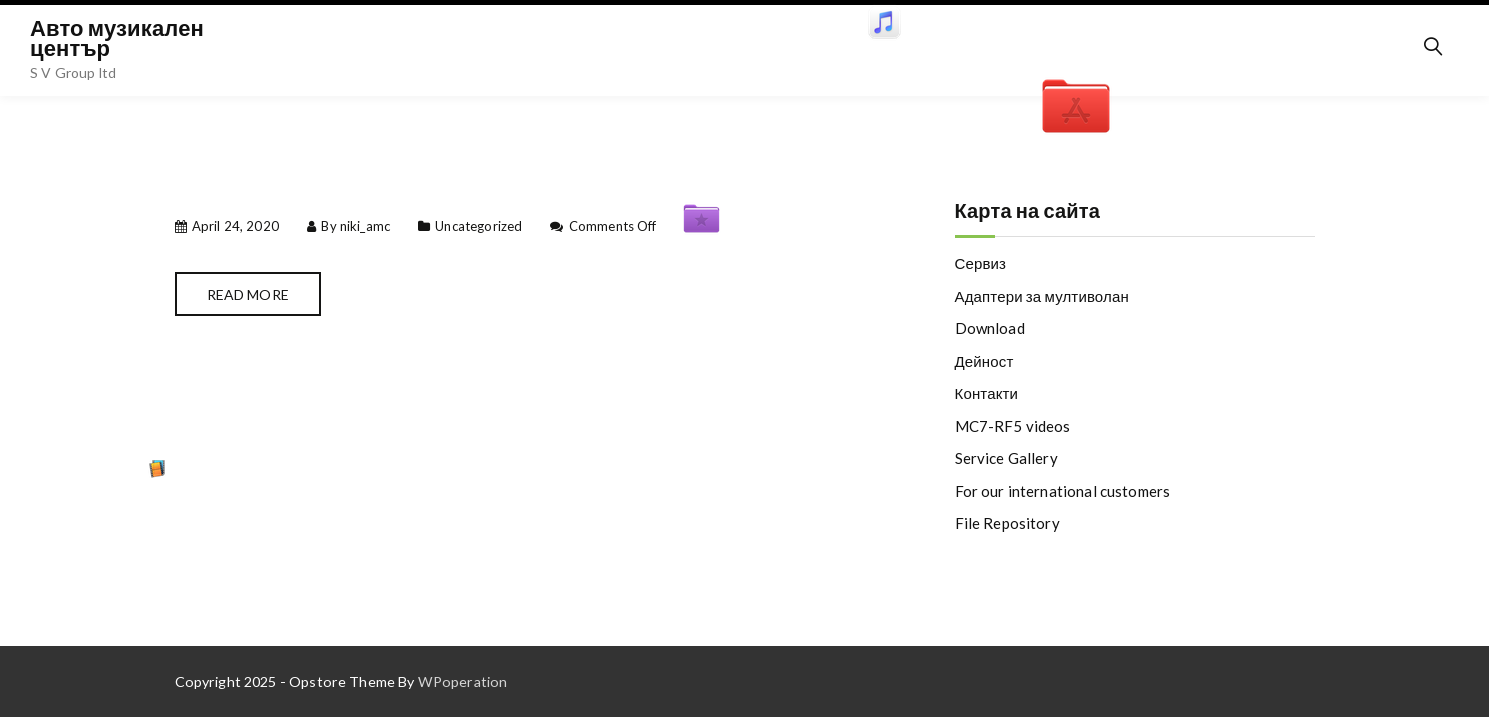  What do you see at coordinates (884, 22) in the screenshot?
I see `open cantata music player` at bounding box center [884, 22].